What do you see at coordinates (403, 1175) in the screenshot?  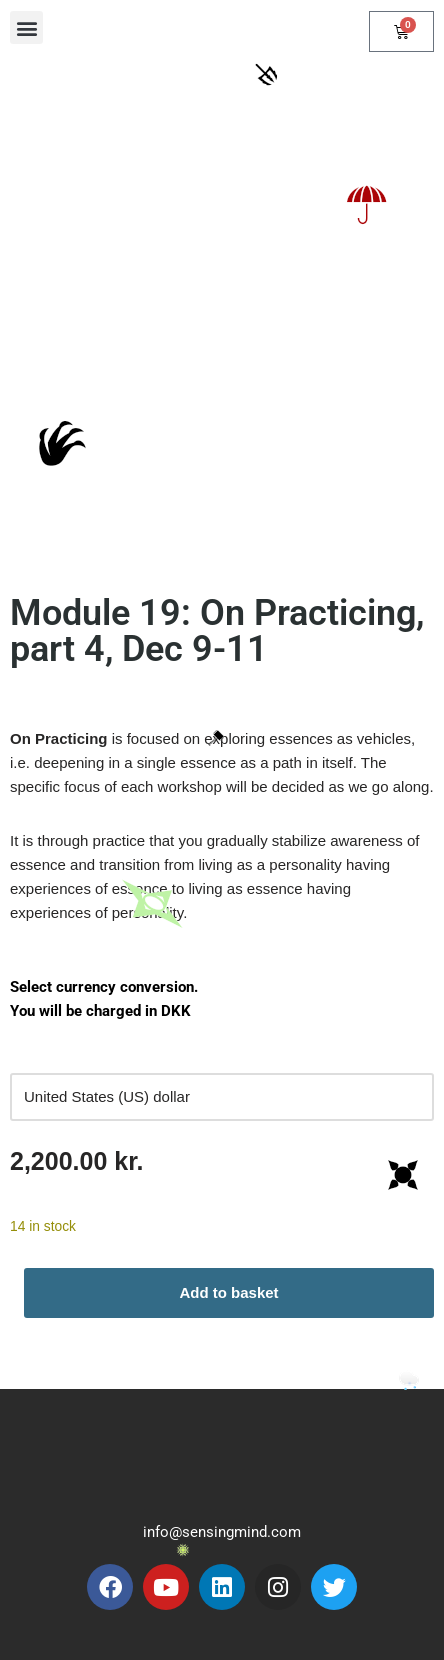 I see `indicates player has reached level four` at bounding box center [403, 1175].